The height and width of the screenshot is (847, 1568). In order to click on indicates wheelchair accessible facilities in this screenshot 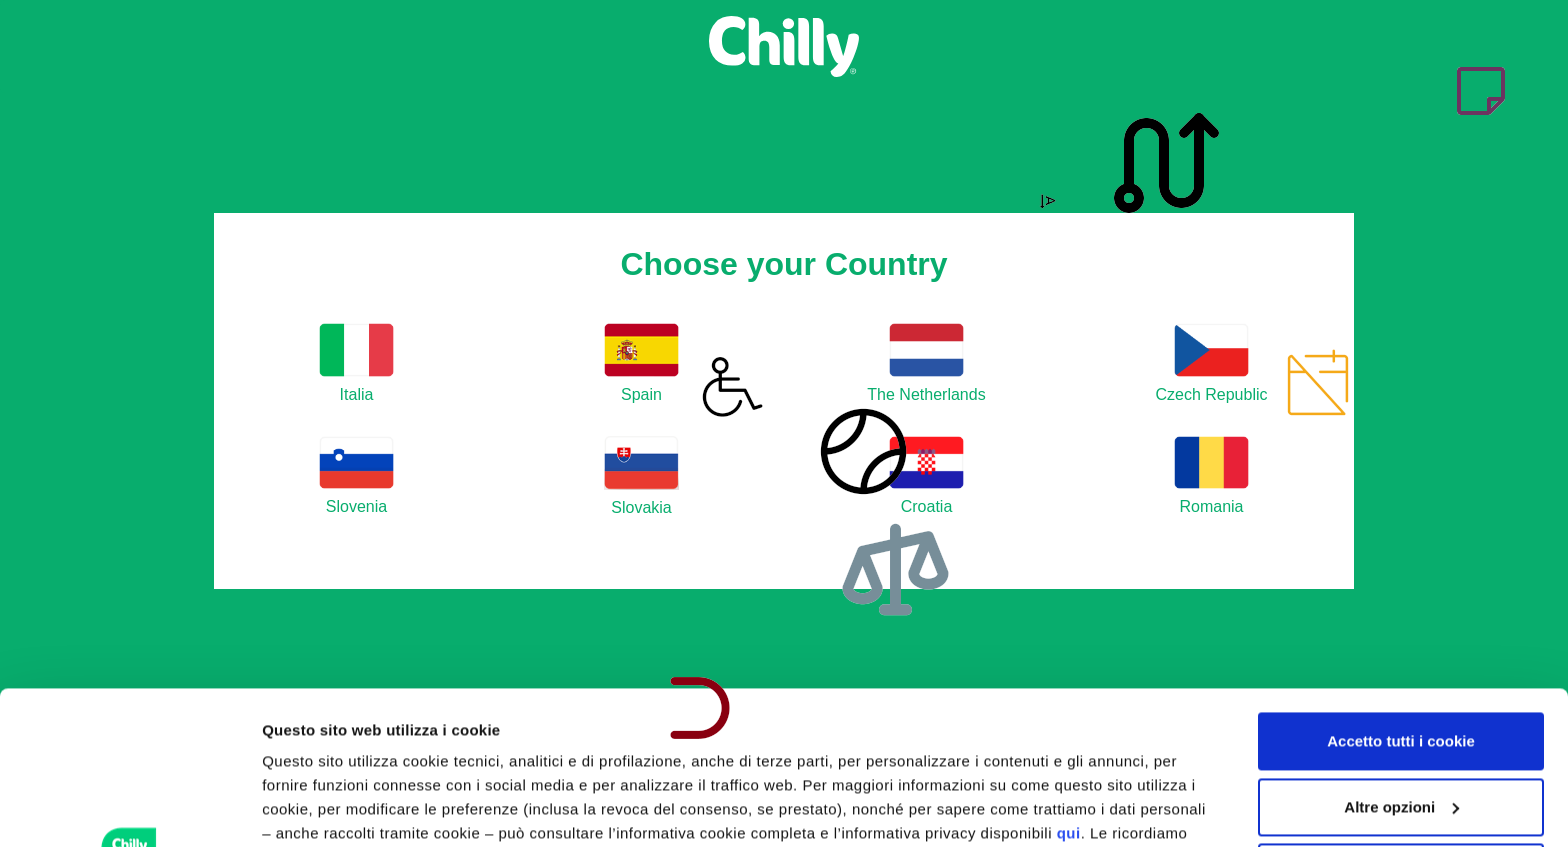, I will do `click(727, 388)`.